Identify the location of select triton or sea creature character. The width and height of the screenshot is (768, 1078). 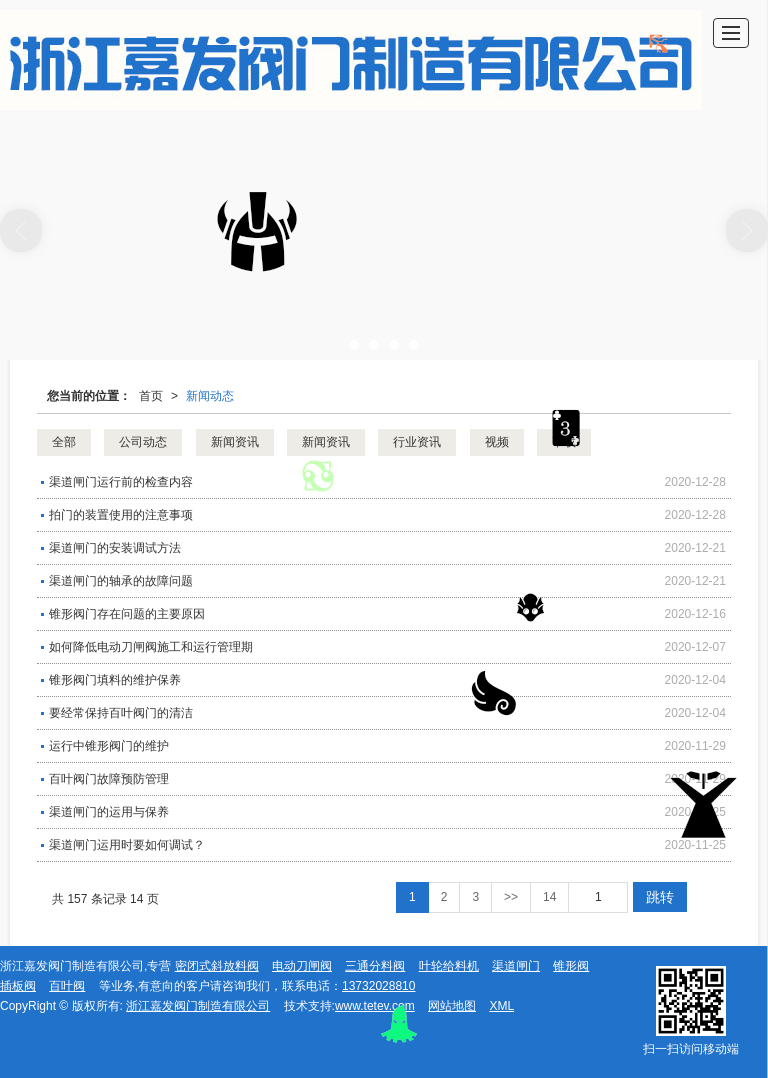
(530, 607).